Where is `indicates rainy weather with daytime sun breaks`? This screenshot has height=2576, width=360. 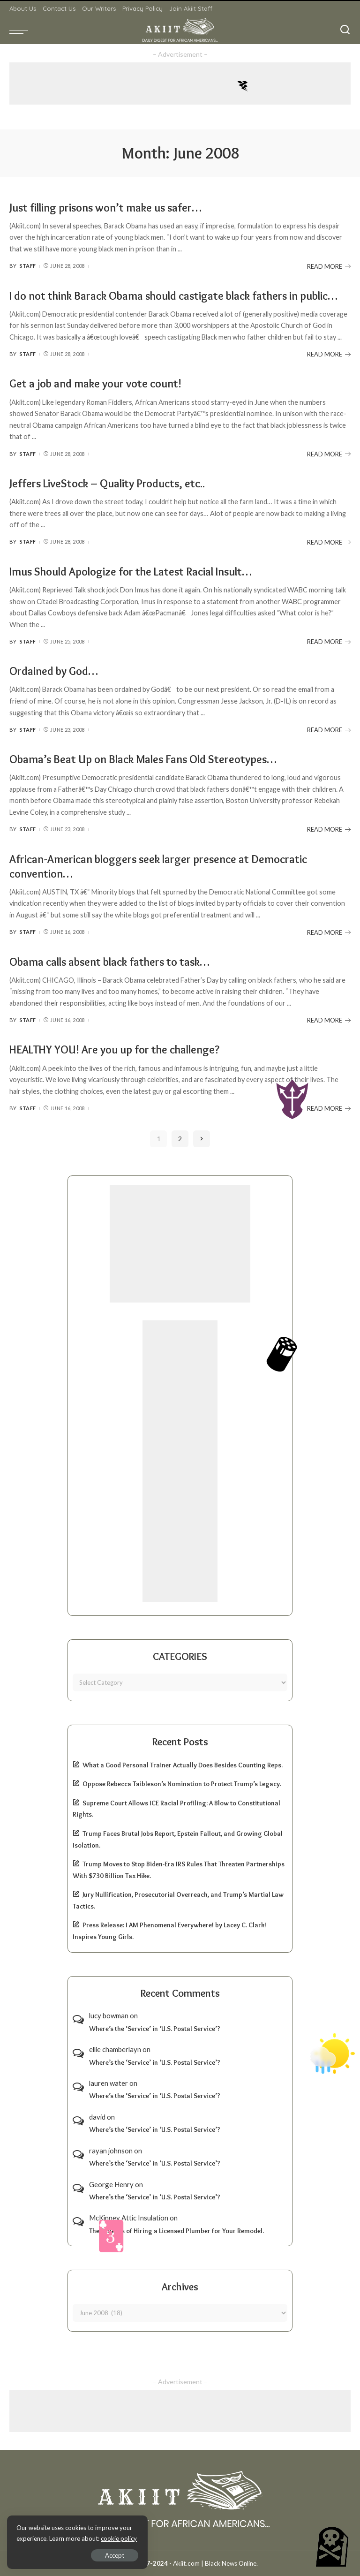
indicates rainy weather with daytime sun breaks is located at coordinates (332, 2053).